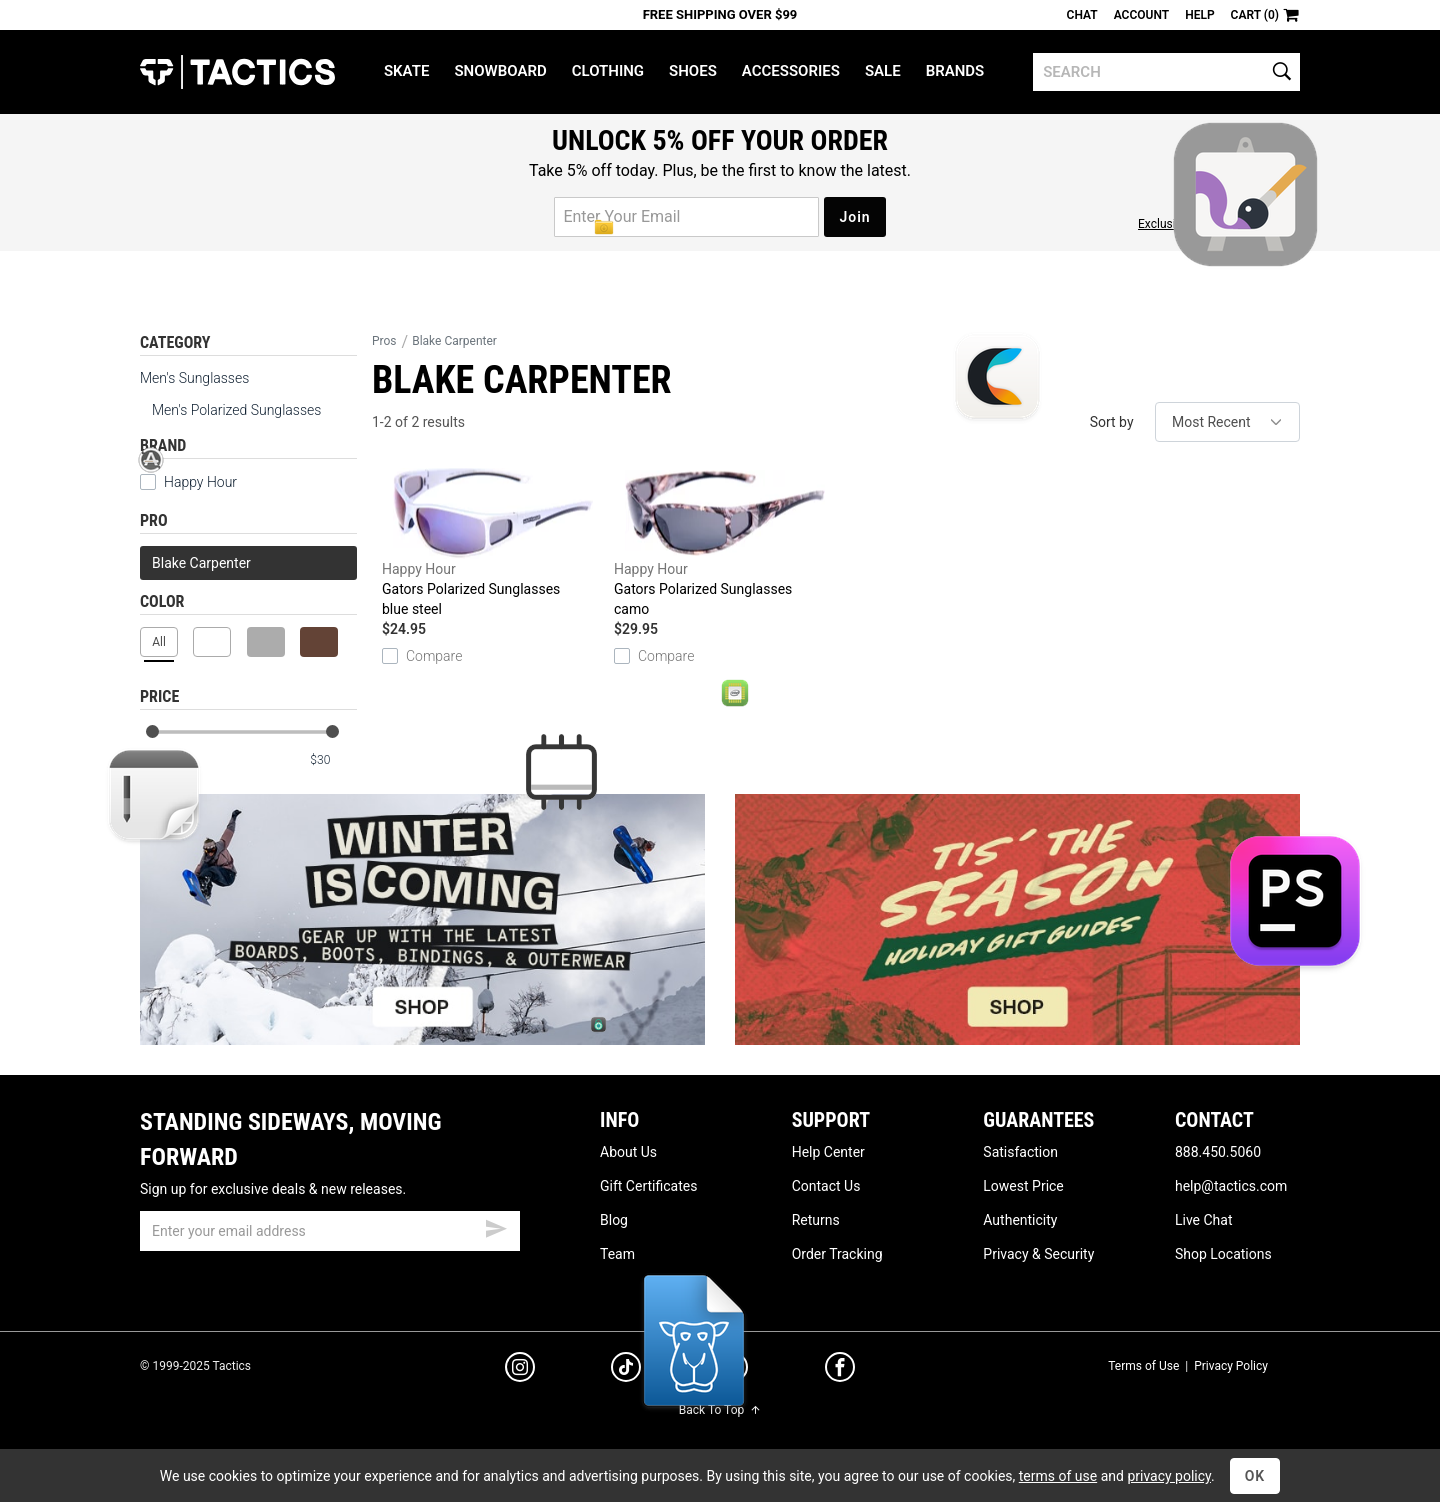 The width and height of the screenshot is (1440, 1502). I want to click on view system hardware information, so click(561, 769).